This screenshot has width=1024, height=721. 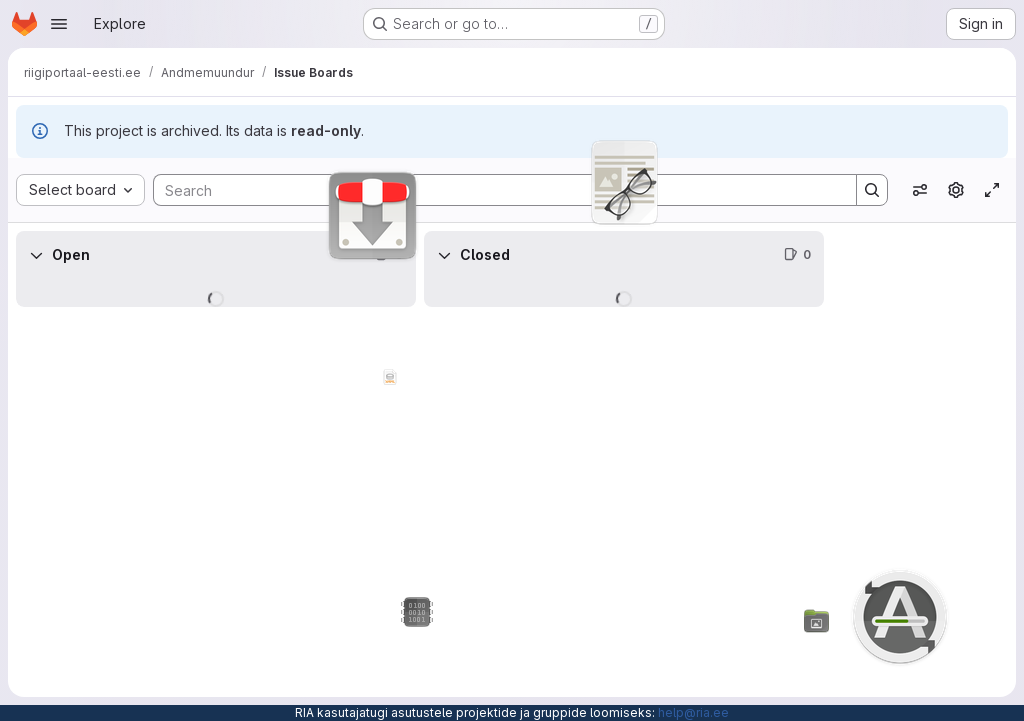 I want to click on open pictures folder, so click(x=816, y=620).